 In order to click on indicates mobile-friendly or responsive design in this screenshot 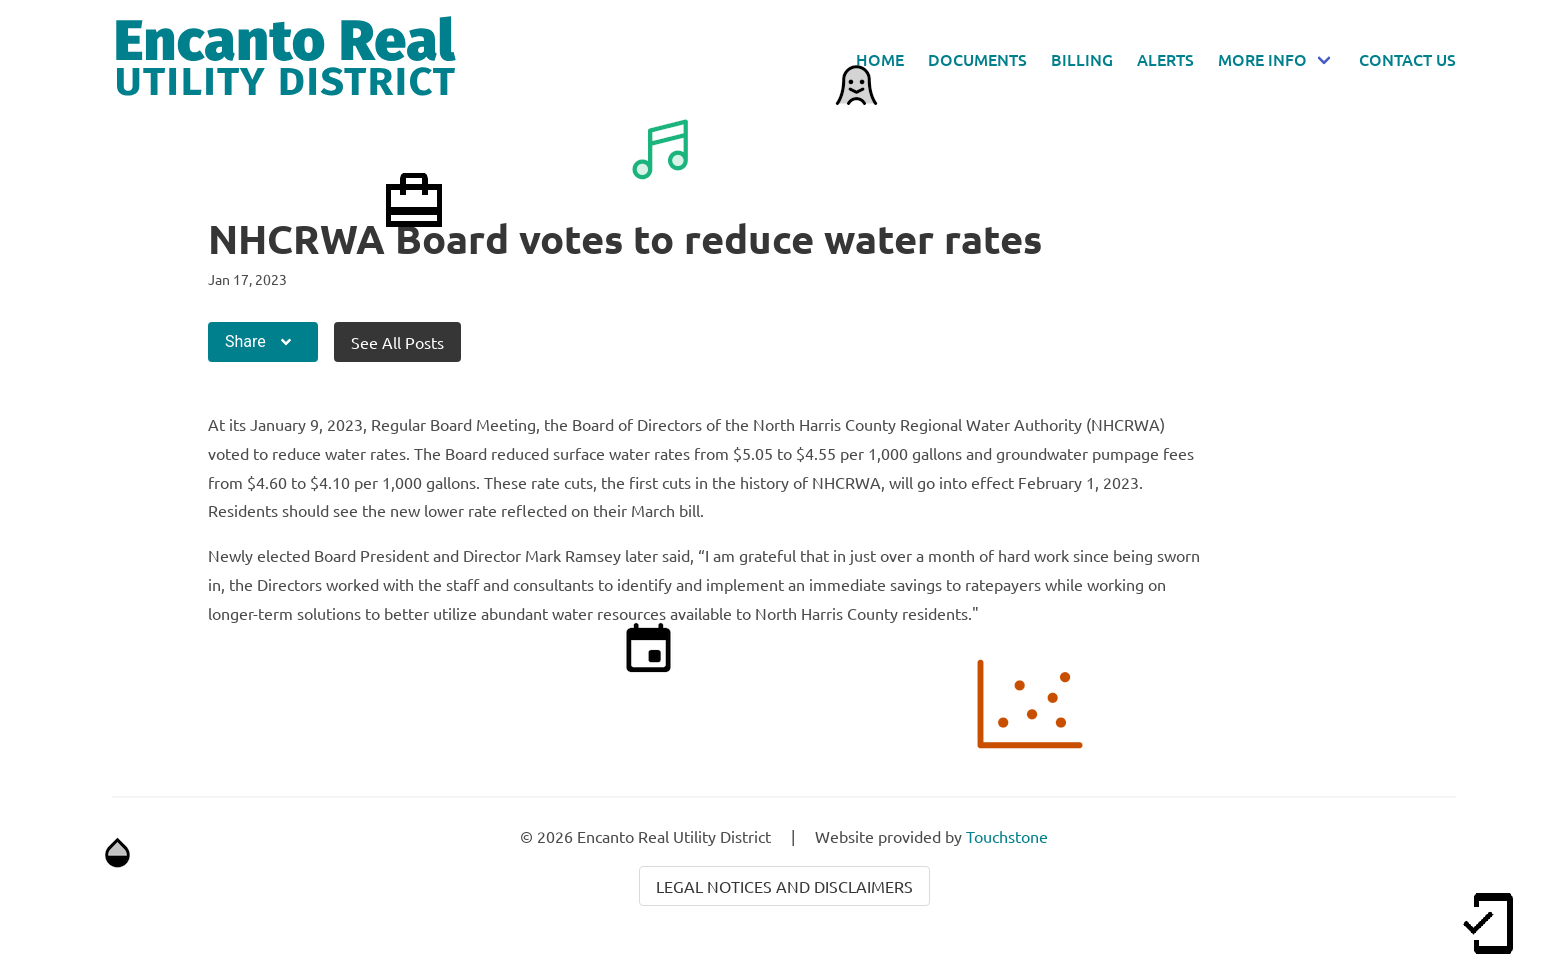, I will do `click(1487, 923)`.